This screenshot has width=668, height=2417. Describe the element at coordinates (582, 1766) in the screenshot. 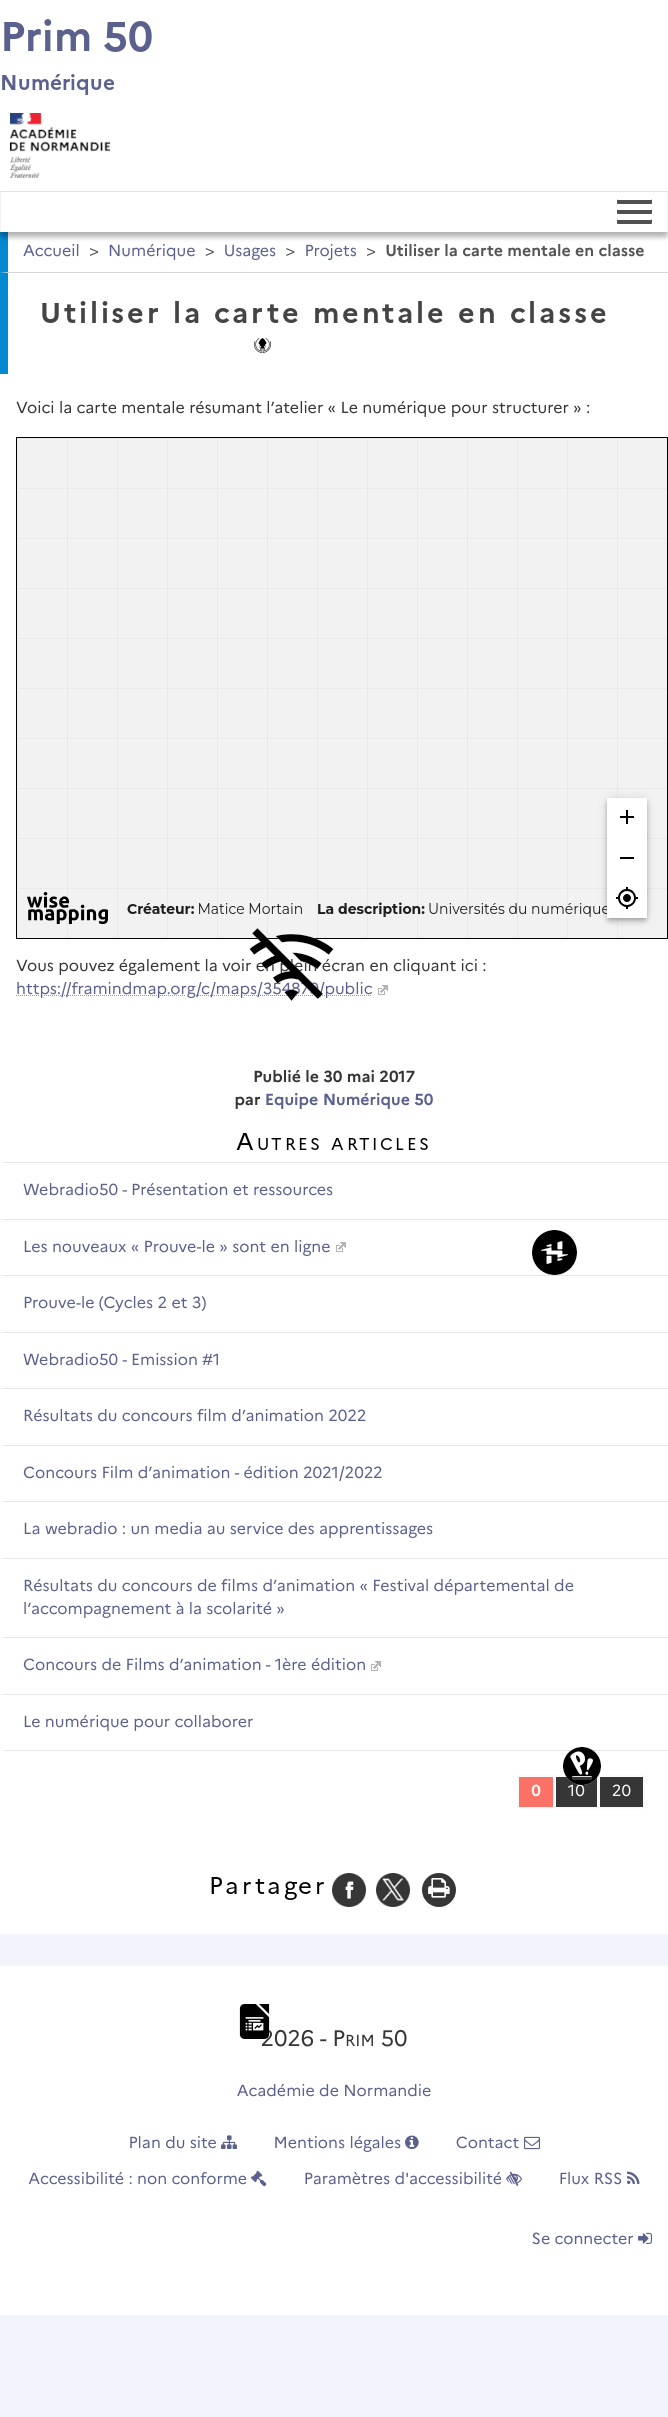

I see `pop!_os linux distribution logo` at that location.